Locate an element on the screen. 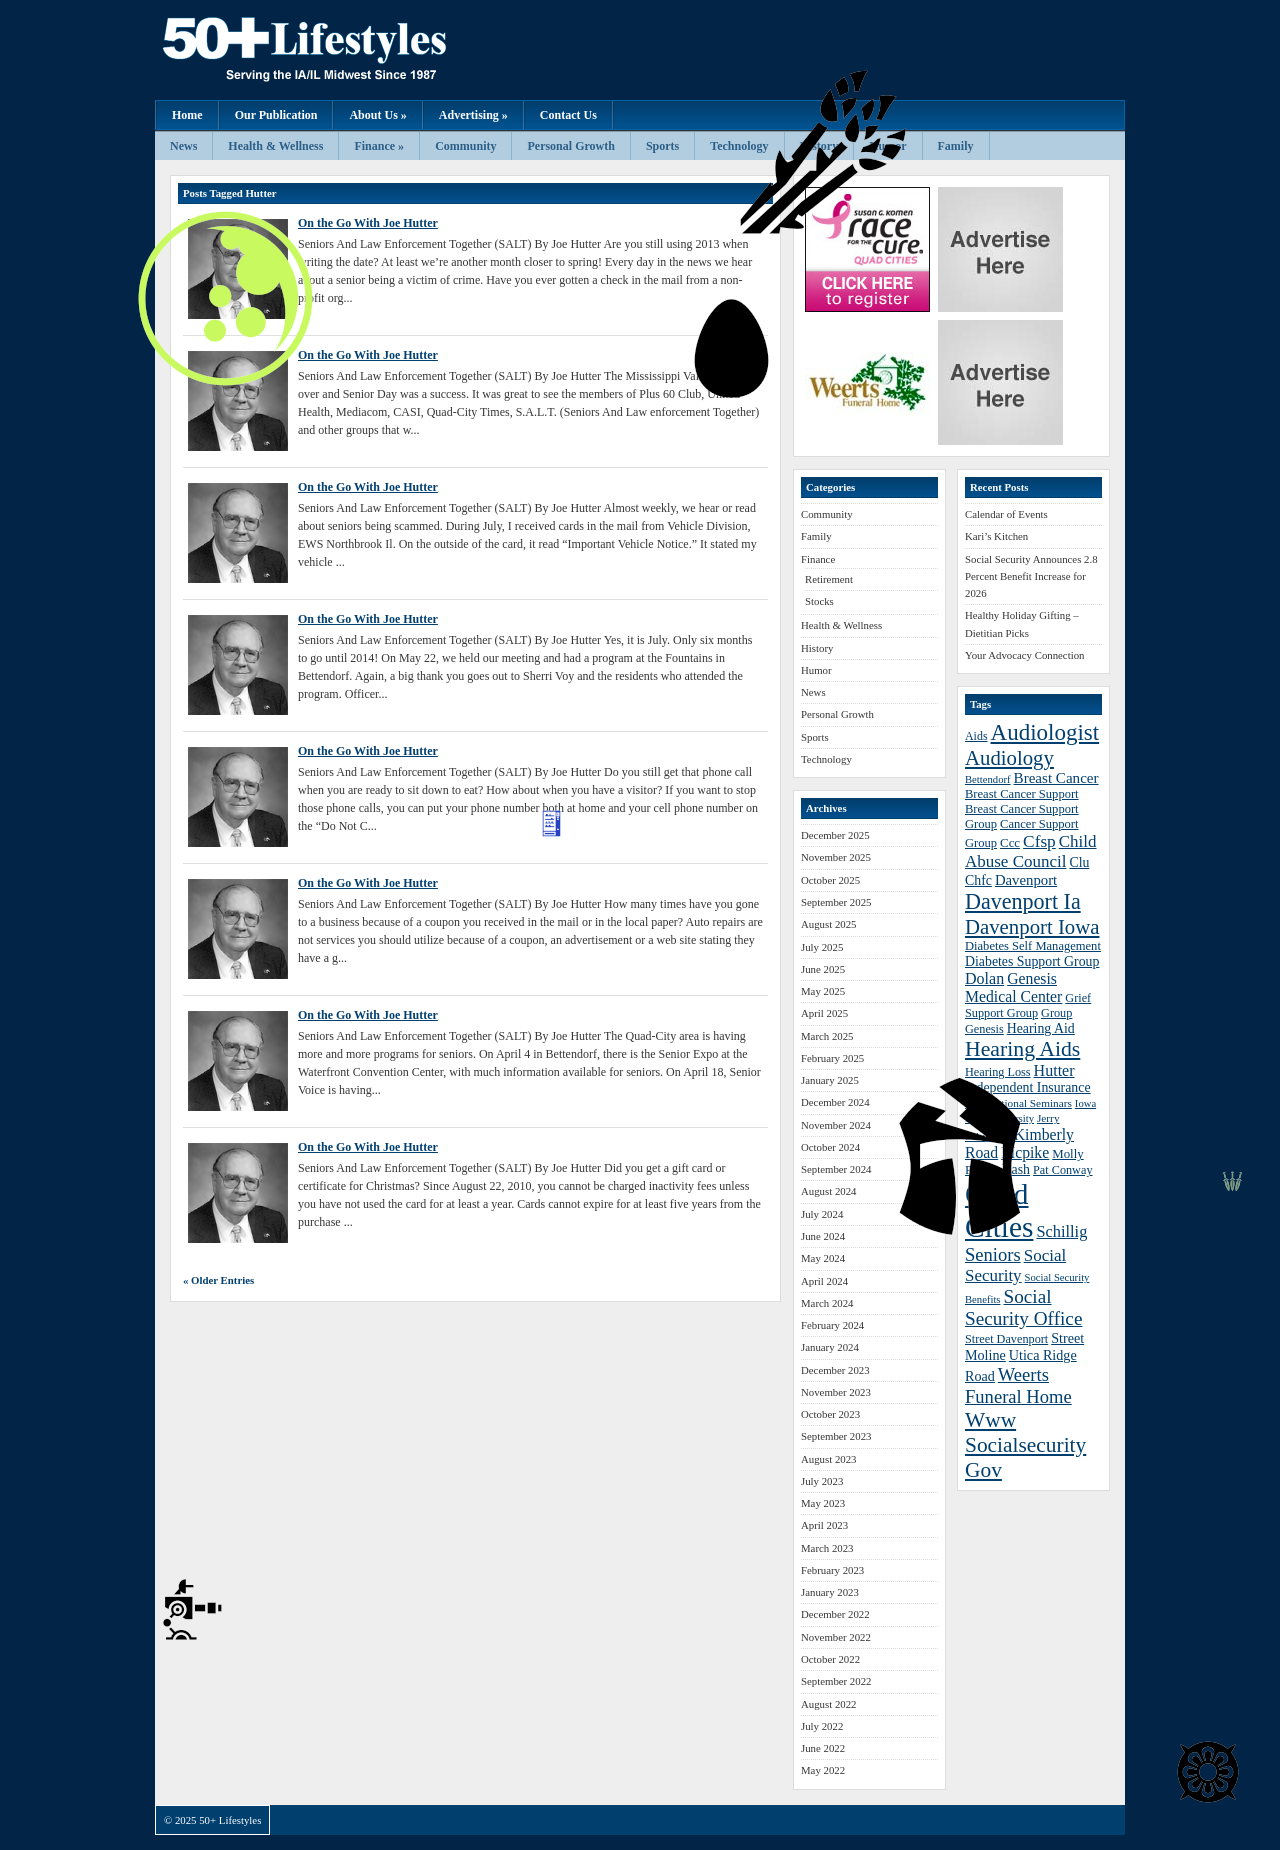 The width and height of the screenshot is (1280, 1850). select automated turret weapon is located at coordinates (192, 1609).